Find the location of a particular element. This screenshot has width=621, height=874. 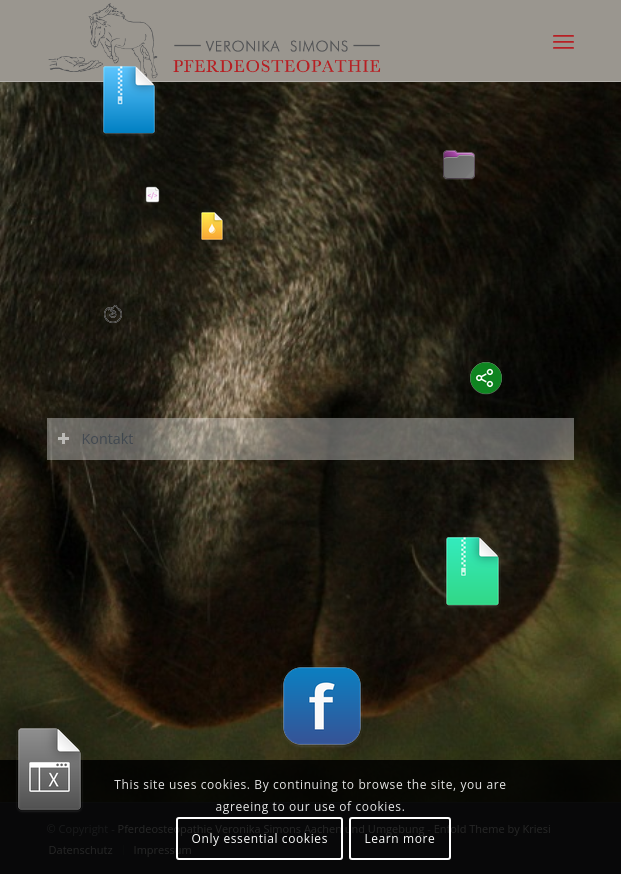

indicates a shared file or folder is located at coordinates (486, 378).